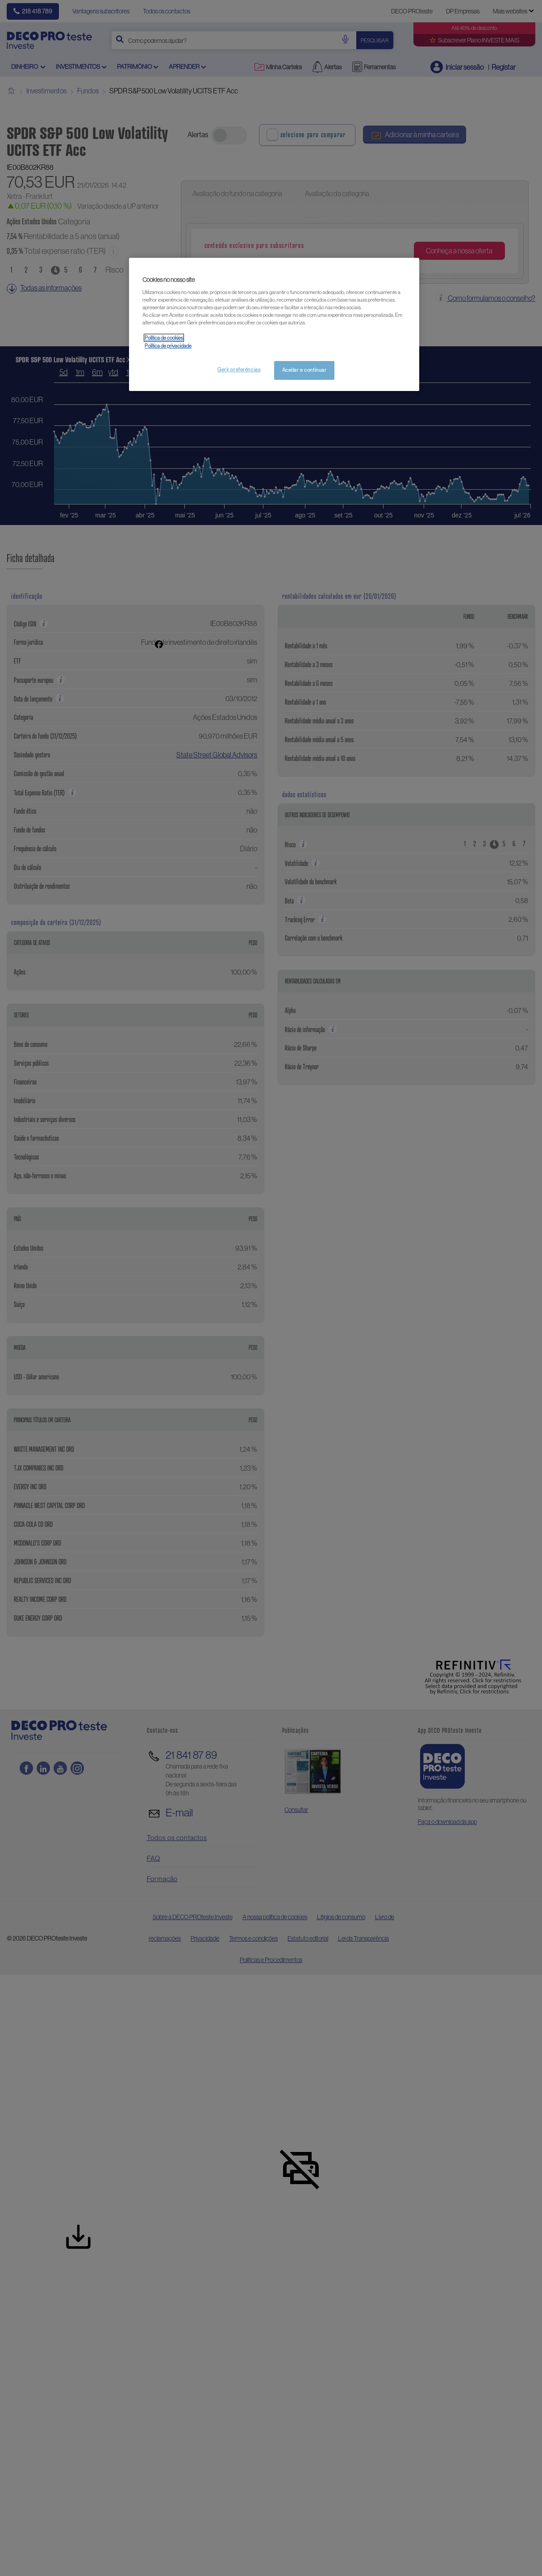 This screenshot has width=542, height=2576. What do you see at coordinates (78, 2236) in the screenshot?
I see `download file to device` at bounding box center [78, 2236].